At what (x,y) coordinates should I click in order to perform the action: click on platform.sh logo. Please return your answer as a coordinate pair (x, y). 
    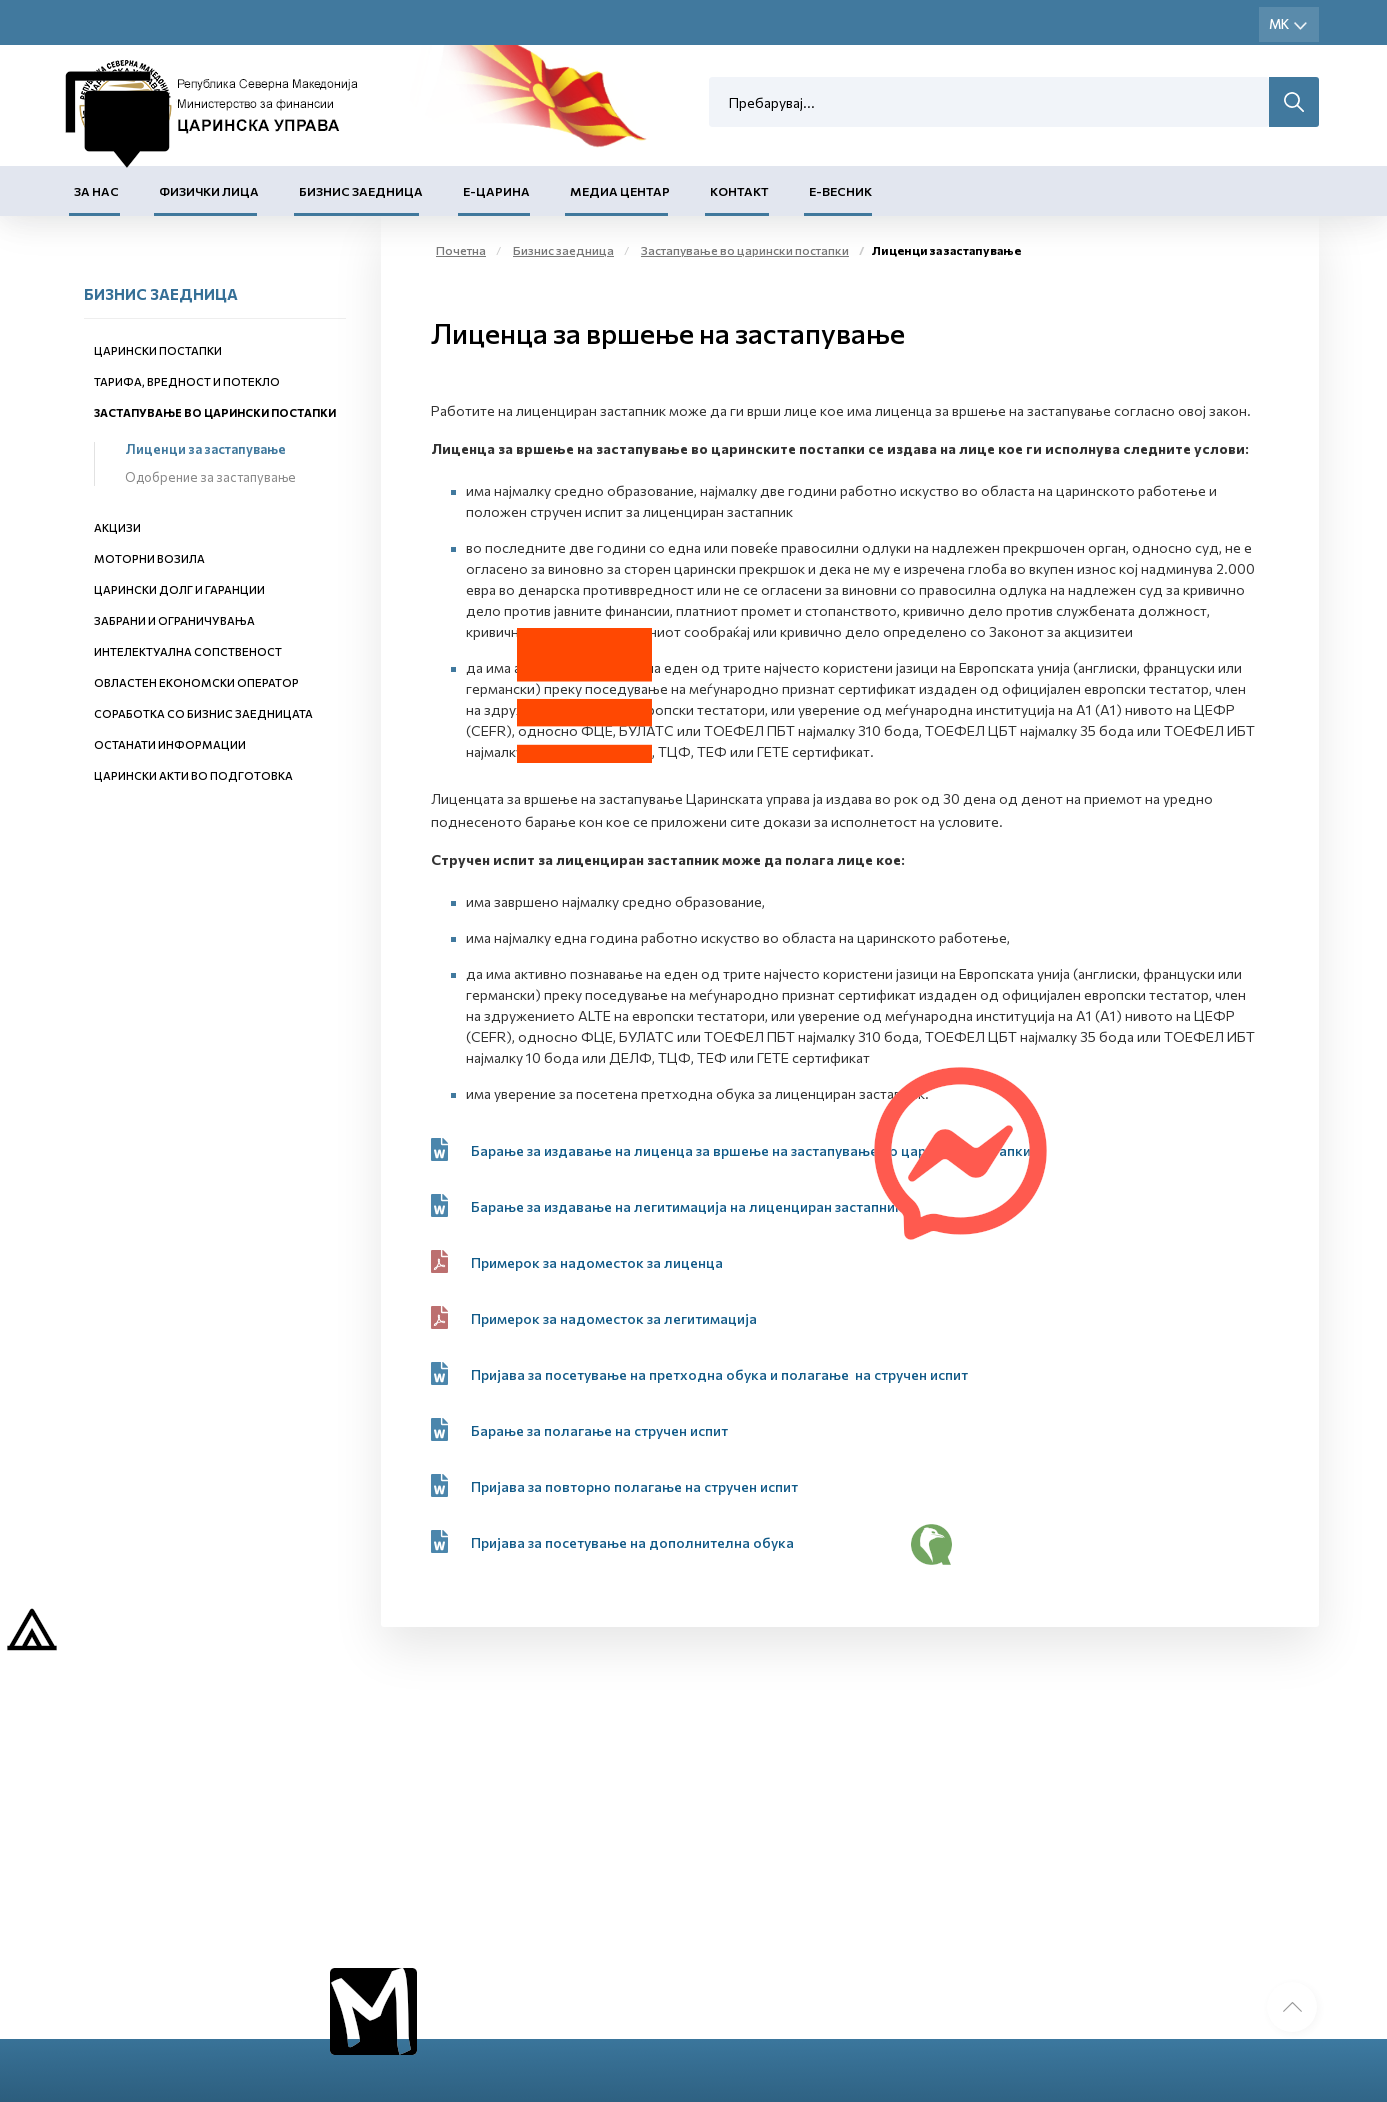
    Looking at the image, I should click on (584, 695).